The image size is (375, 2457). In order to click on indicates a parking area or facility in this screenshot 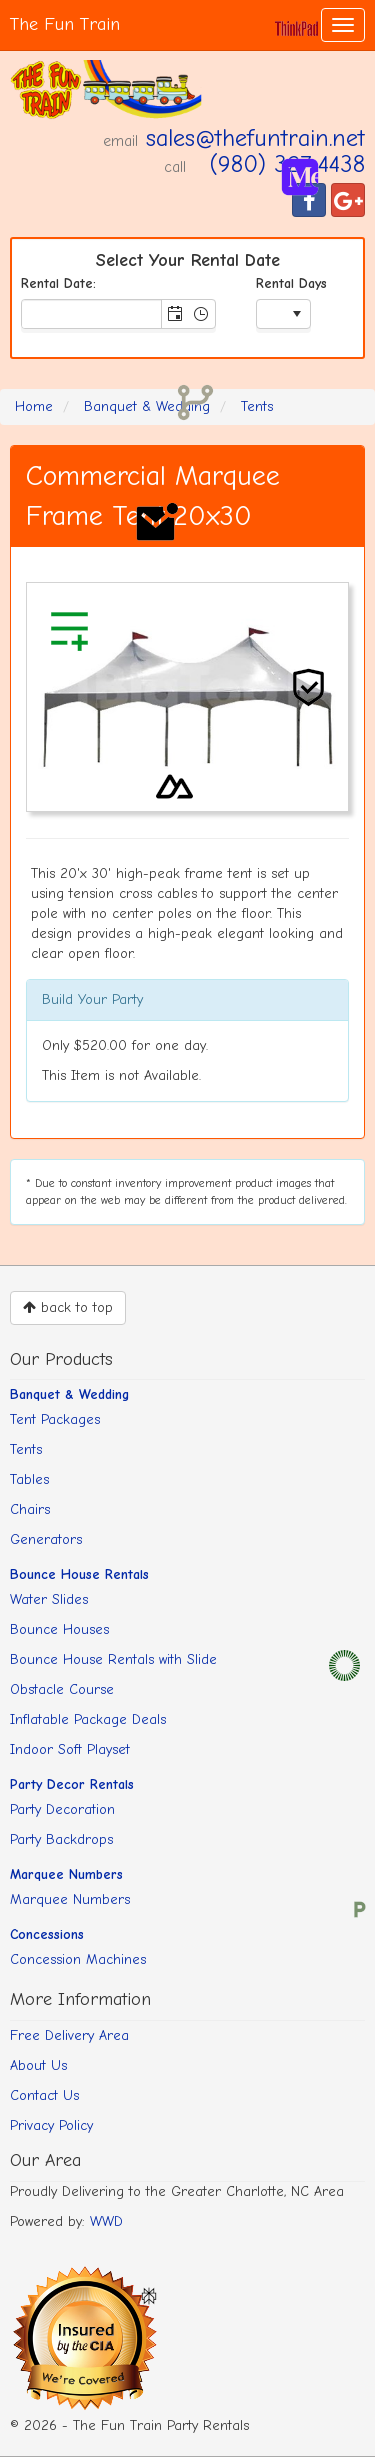, I will do `click(359, 1909)`.